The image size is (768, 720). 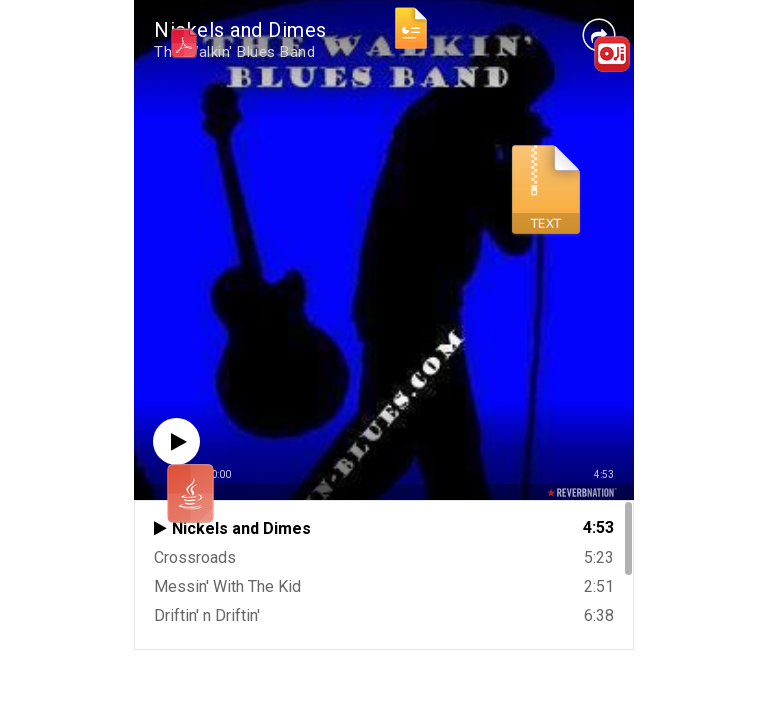 What do you see at coordinates (411, 29) in the screenshot?
I see `open a presentation file` at bounding box center [411, 29].